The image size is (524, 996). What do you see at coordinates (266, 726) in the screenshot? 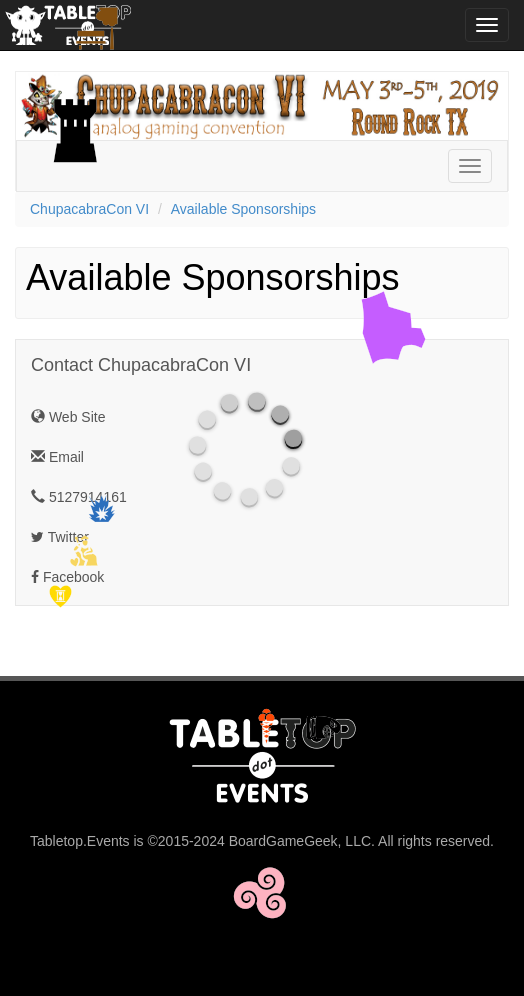
I see `dessert or sweet treats category` at bounding box center [266, 726].